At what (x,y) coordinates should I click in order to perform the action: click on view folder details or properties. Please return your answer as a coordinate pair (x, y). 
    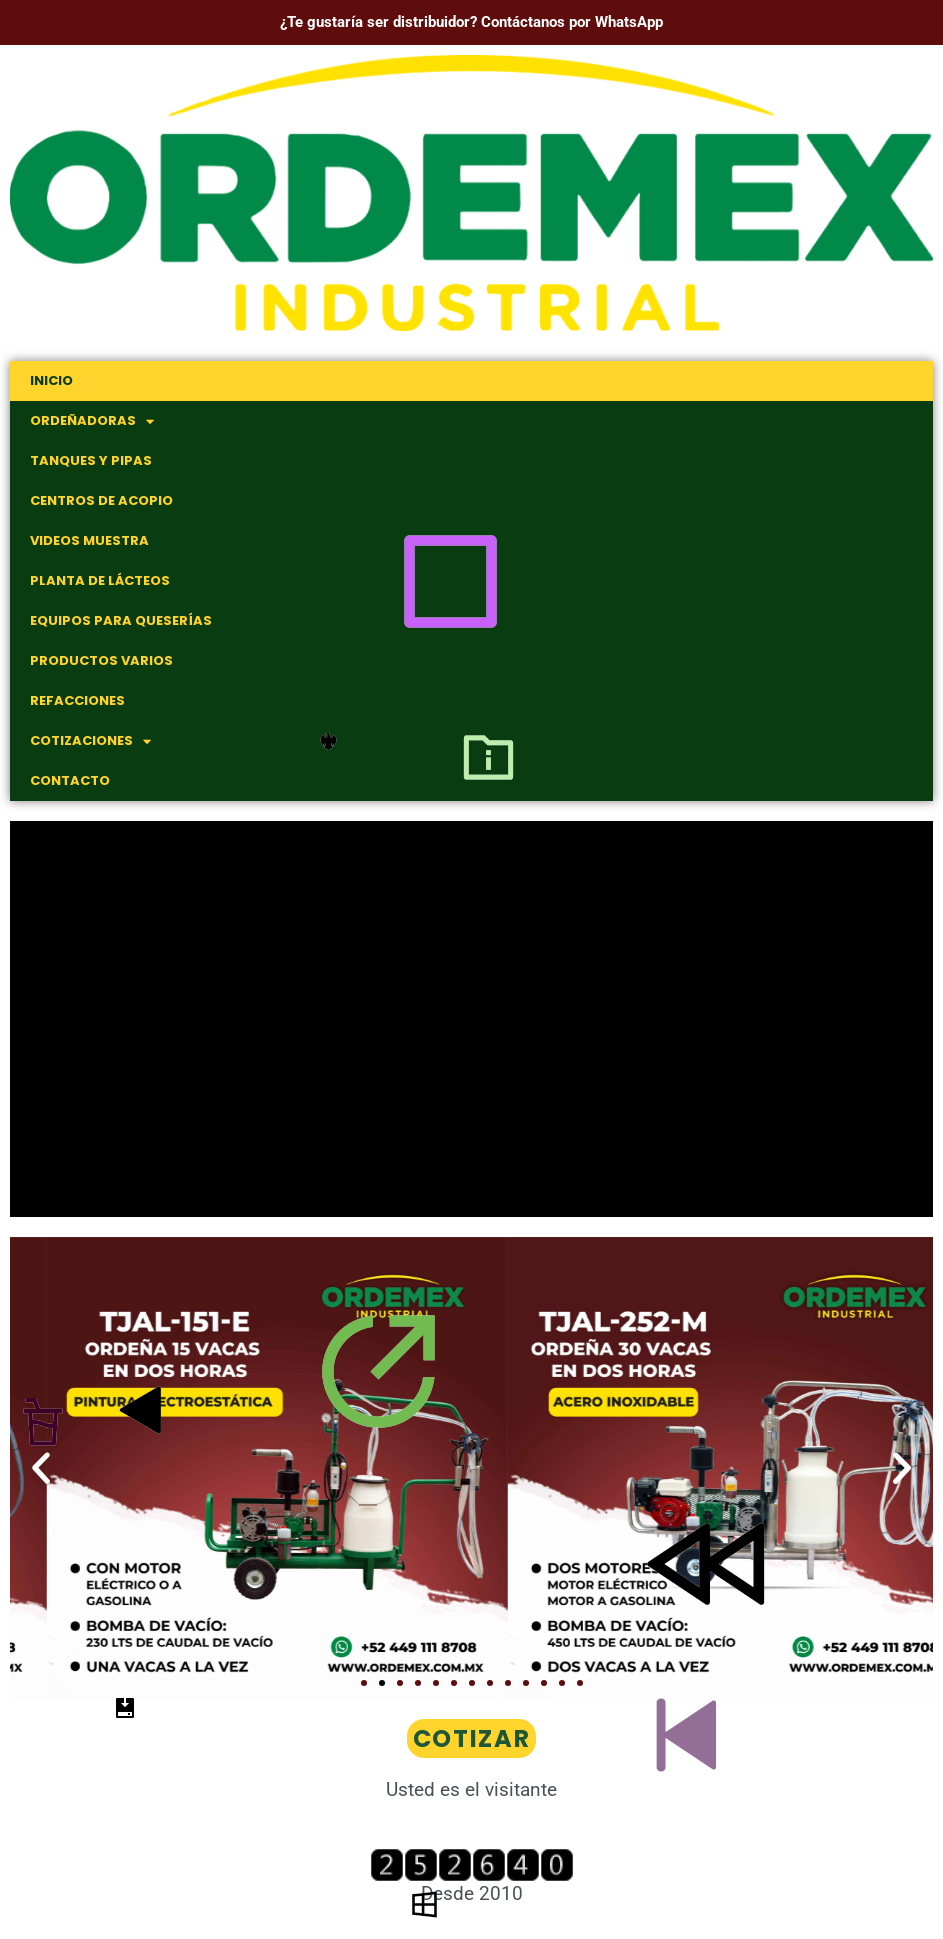
    Looking at the image, I should click on (488, 757).